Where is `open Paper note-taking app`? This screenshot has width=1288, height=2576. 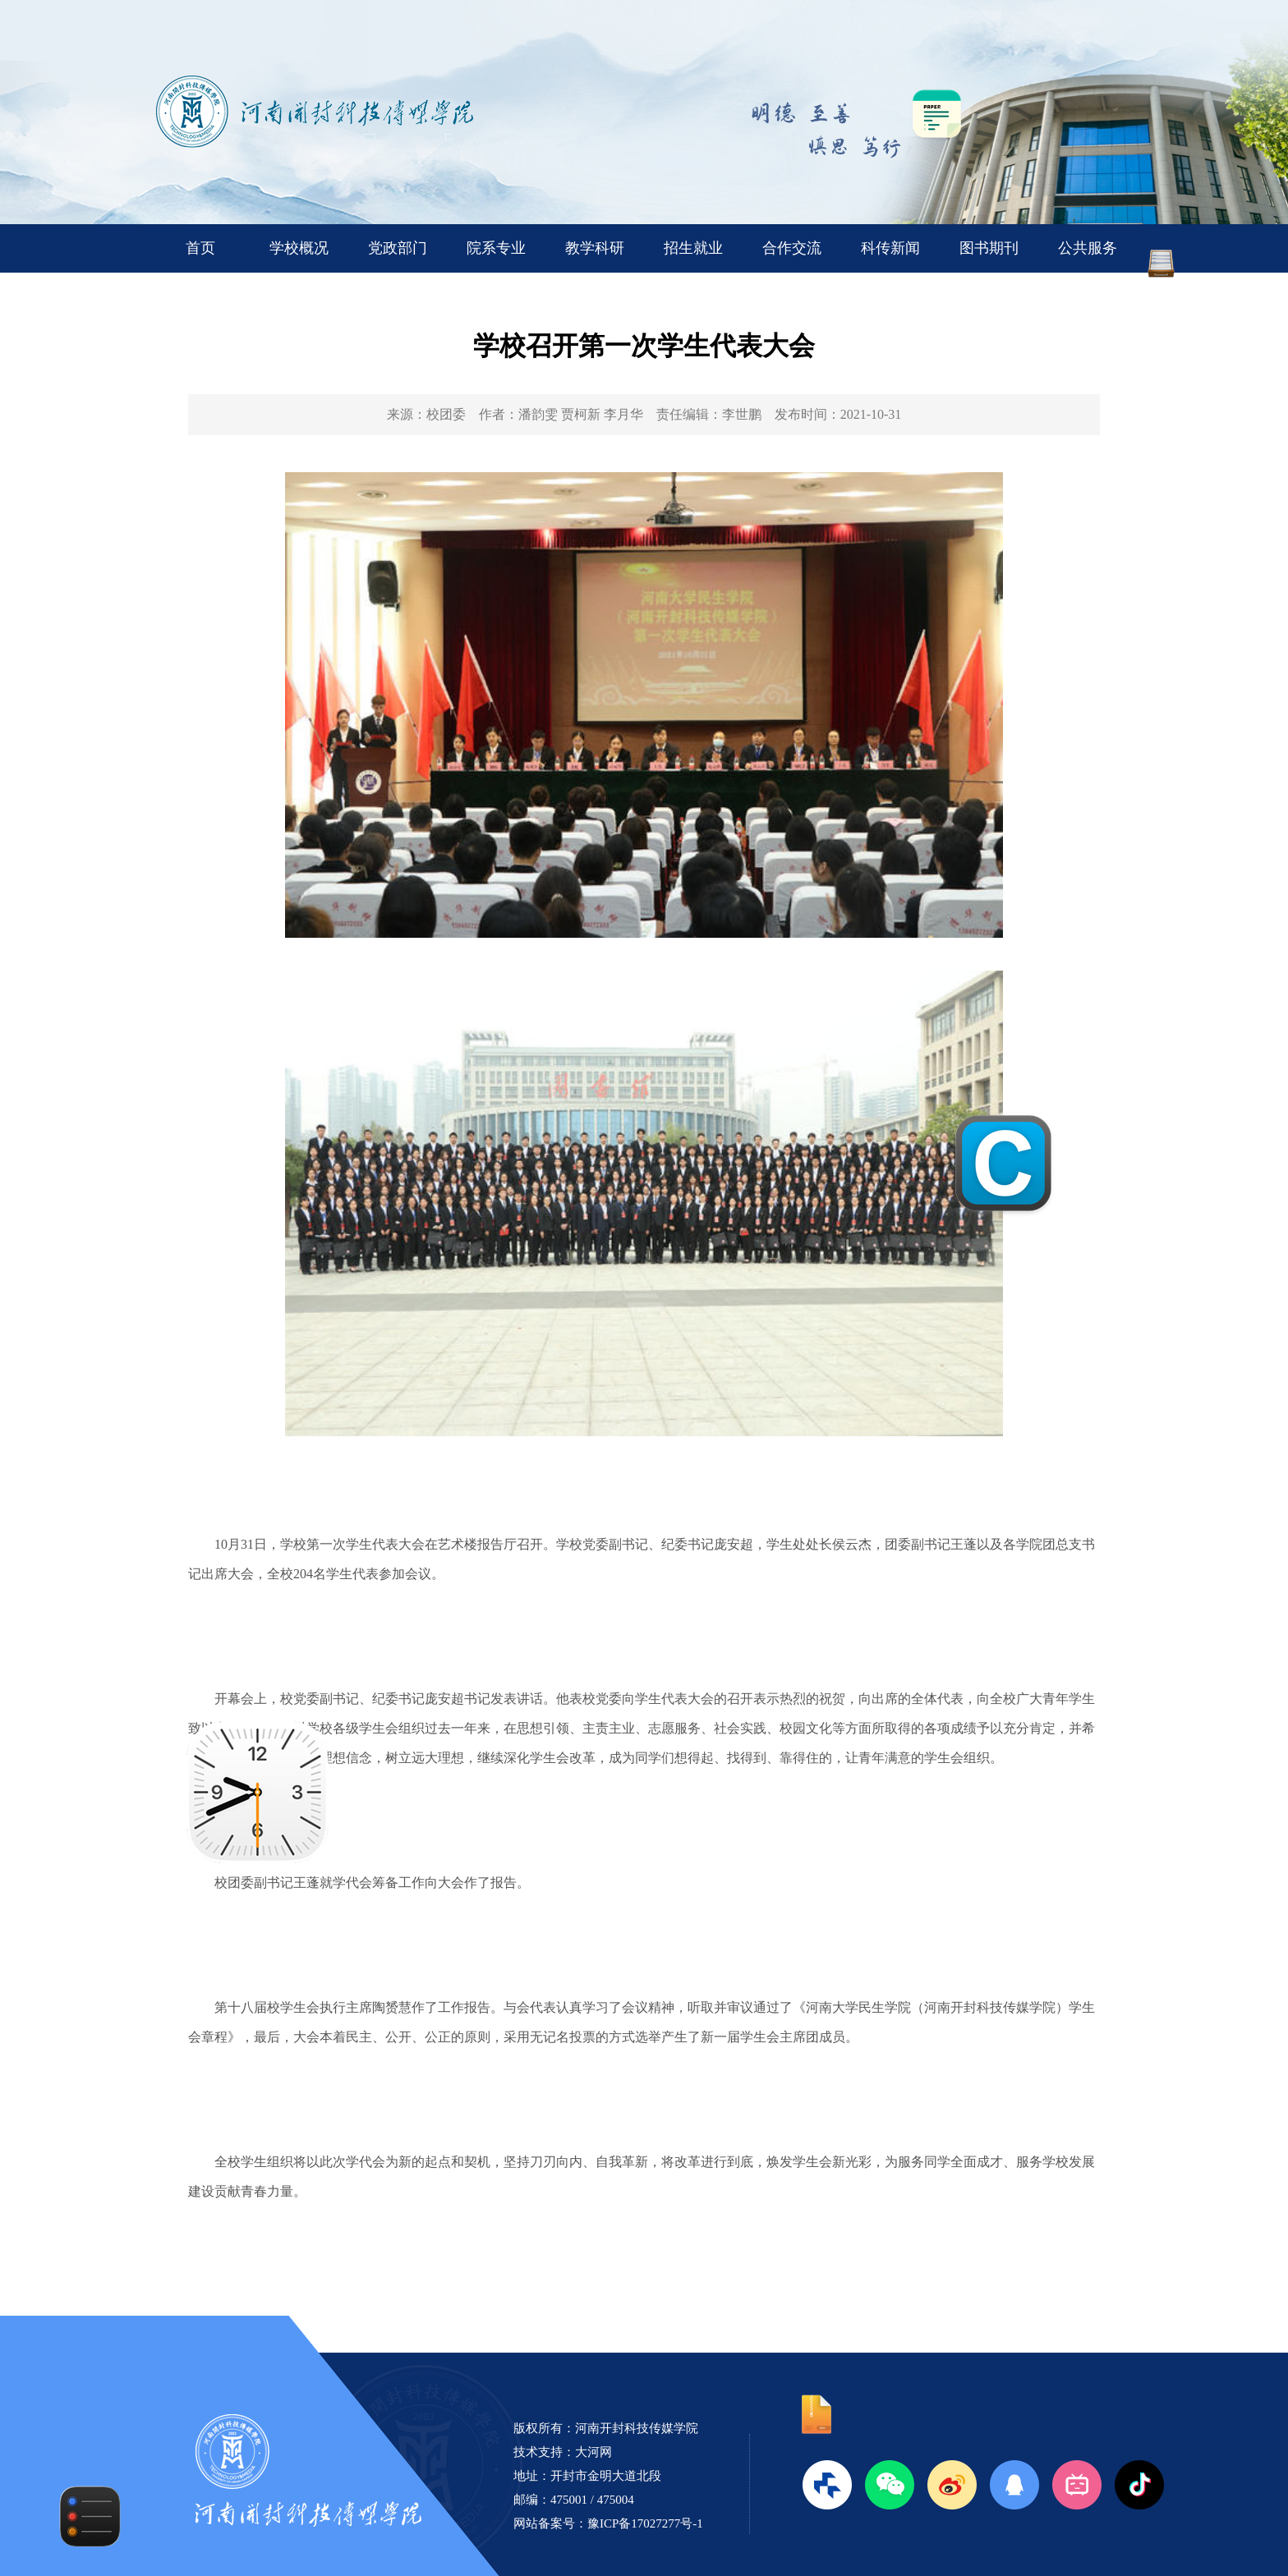 open Paper note-taking app is located at coordinates (936, 113).